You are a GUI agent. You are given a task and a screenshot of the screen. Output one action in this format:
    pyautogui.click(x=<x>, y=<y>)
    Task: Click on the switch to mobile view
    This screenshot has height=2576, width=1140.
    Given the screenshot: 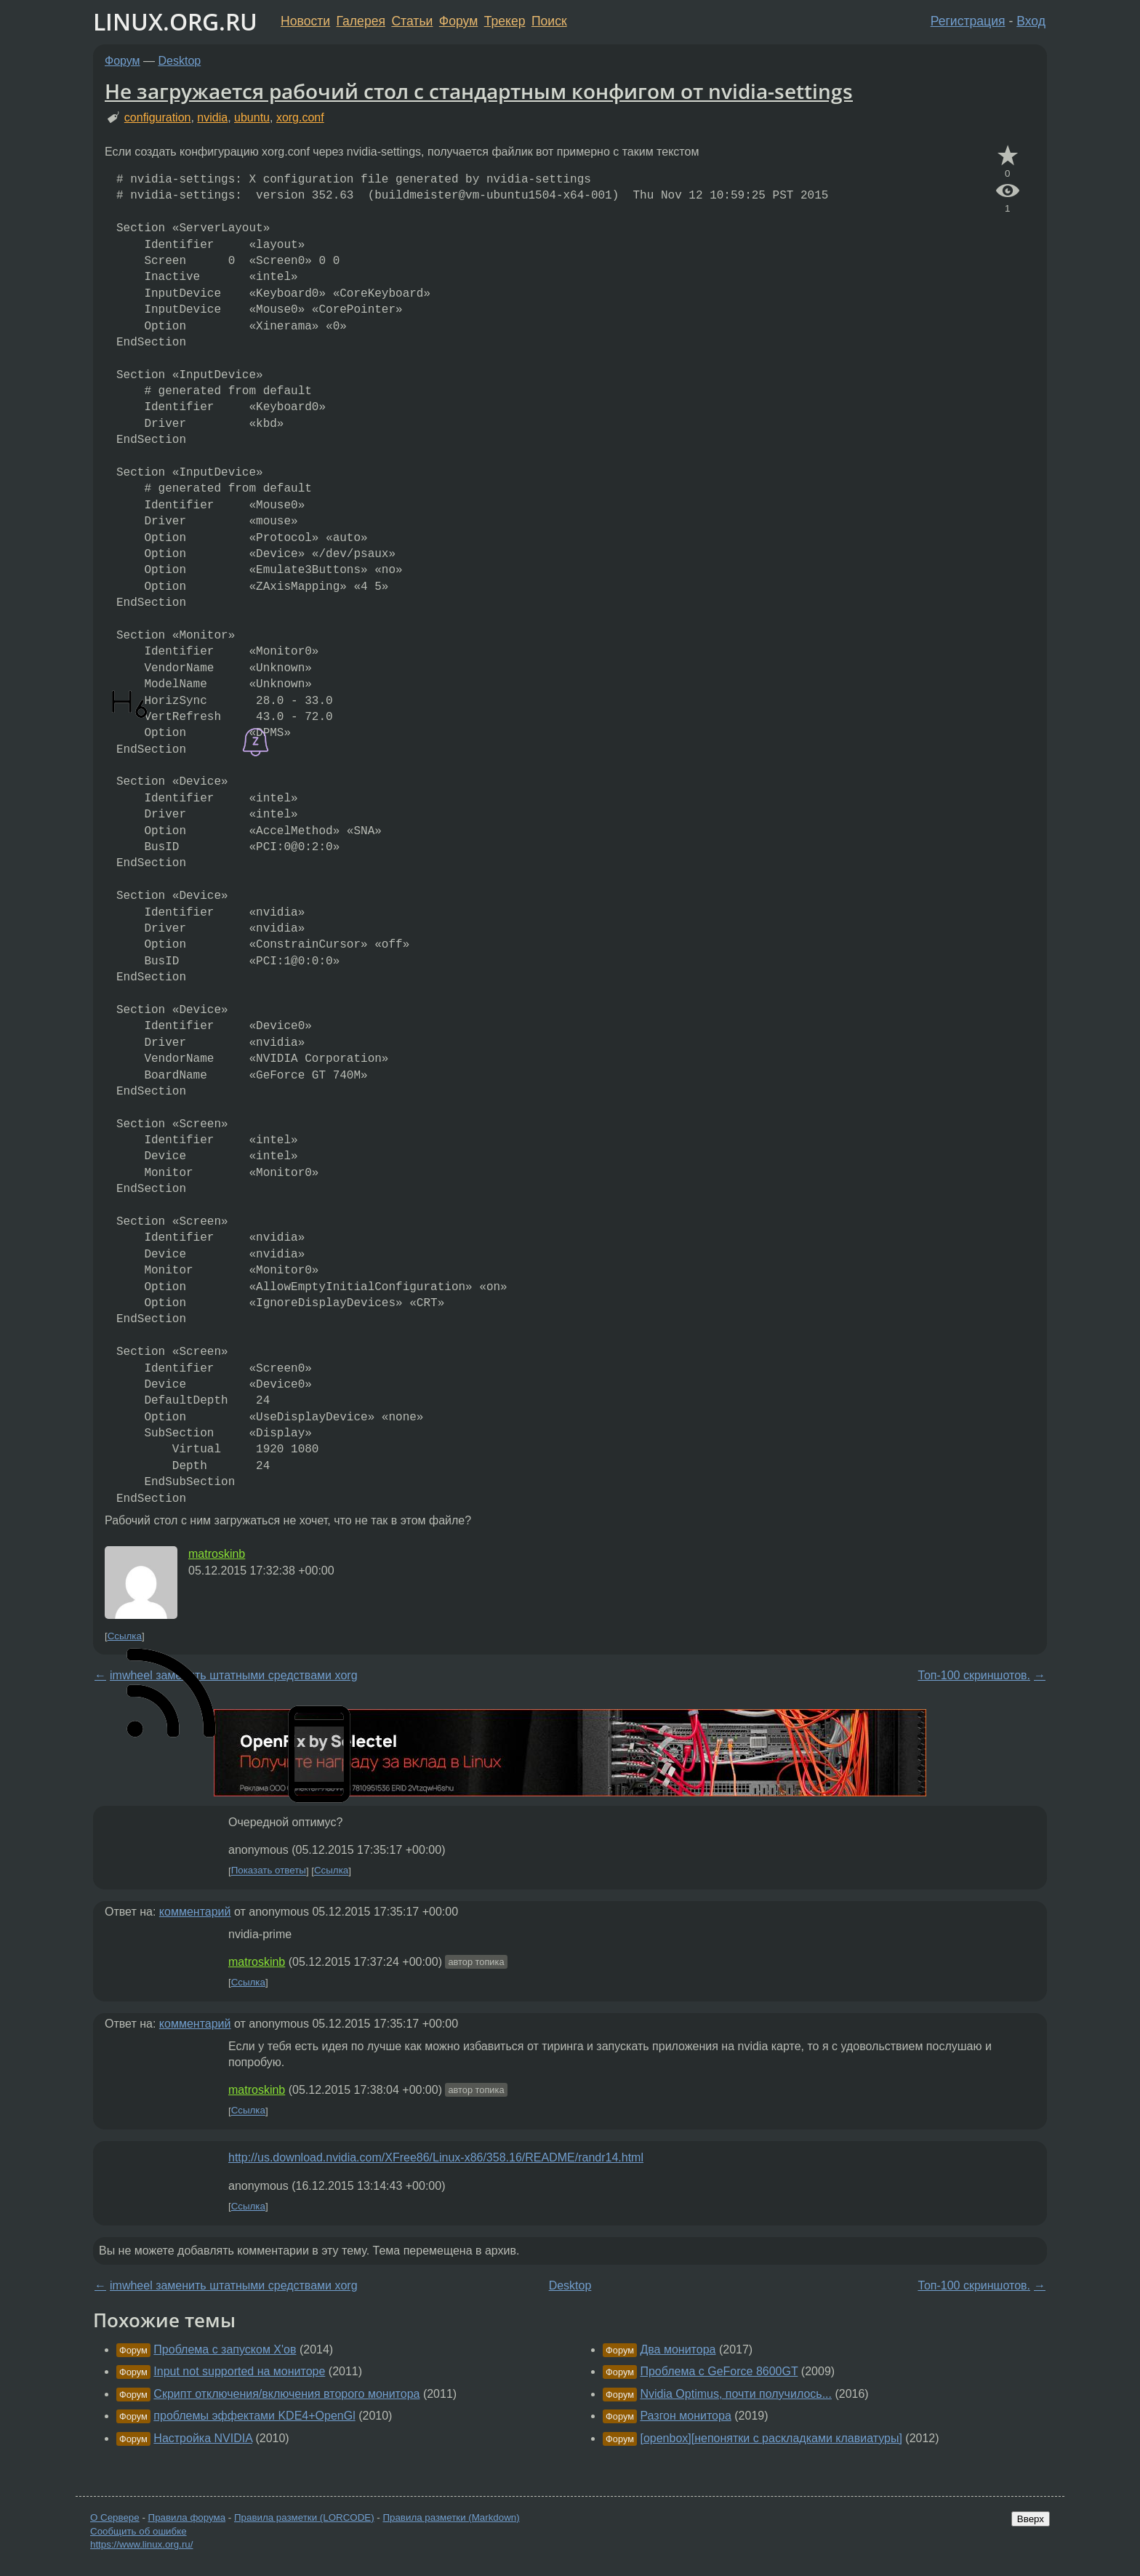 What is the action you would take?
    pyautogui.click(x=319, y=1754)
    